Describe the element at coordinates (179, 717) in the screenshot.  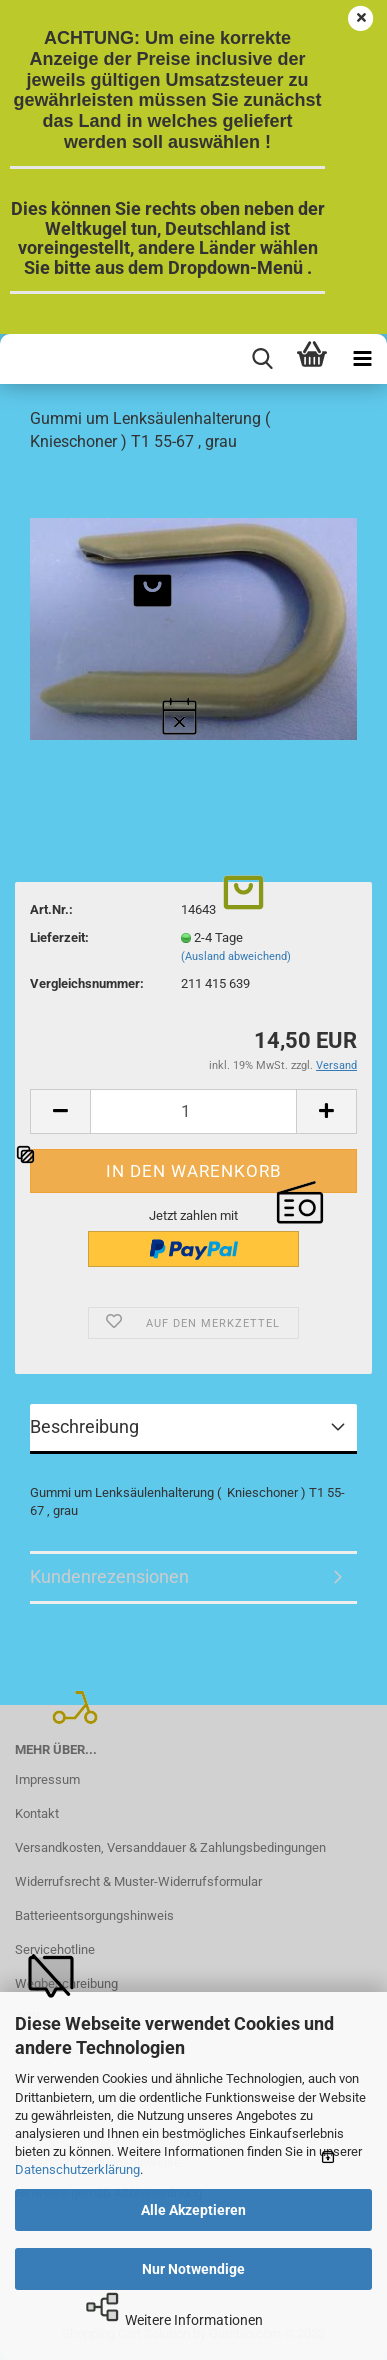
I see `cancel or delete an event` at that location.